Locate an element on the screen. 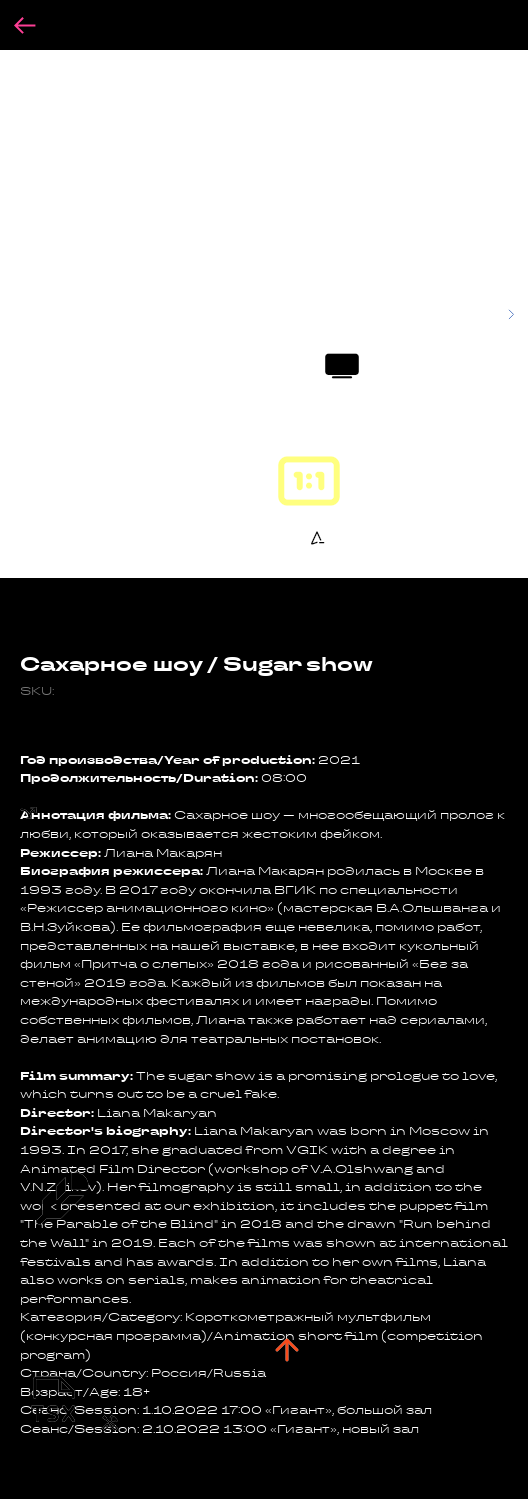 Image resolution: width=528 pixels, height=1499 pixels. a typescript react (.tsx) file is located at coordinates (54, 1401).